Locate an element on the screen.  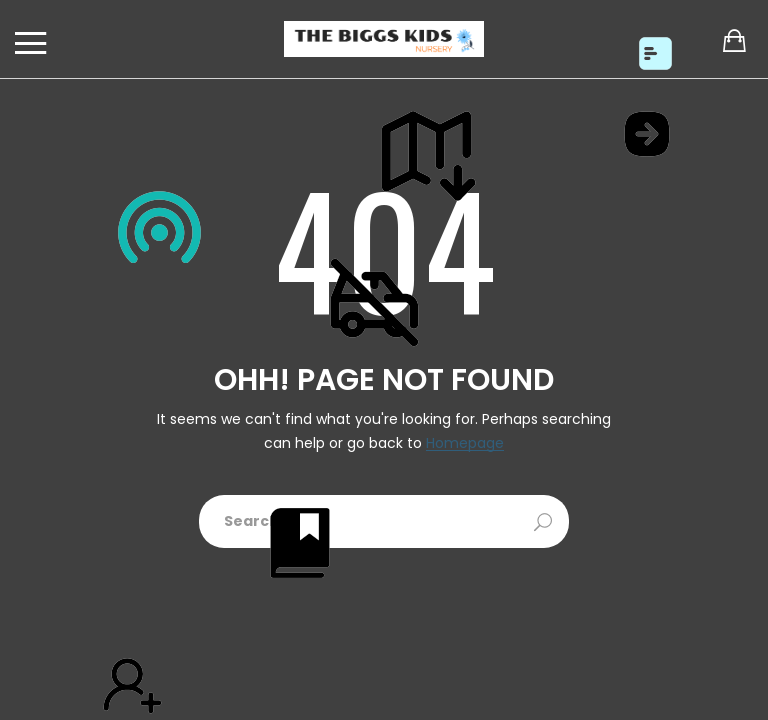
vehicle unavailable or disabled is located at coordinates (374, 302).